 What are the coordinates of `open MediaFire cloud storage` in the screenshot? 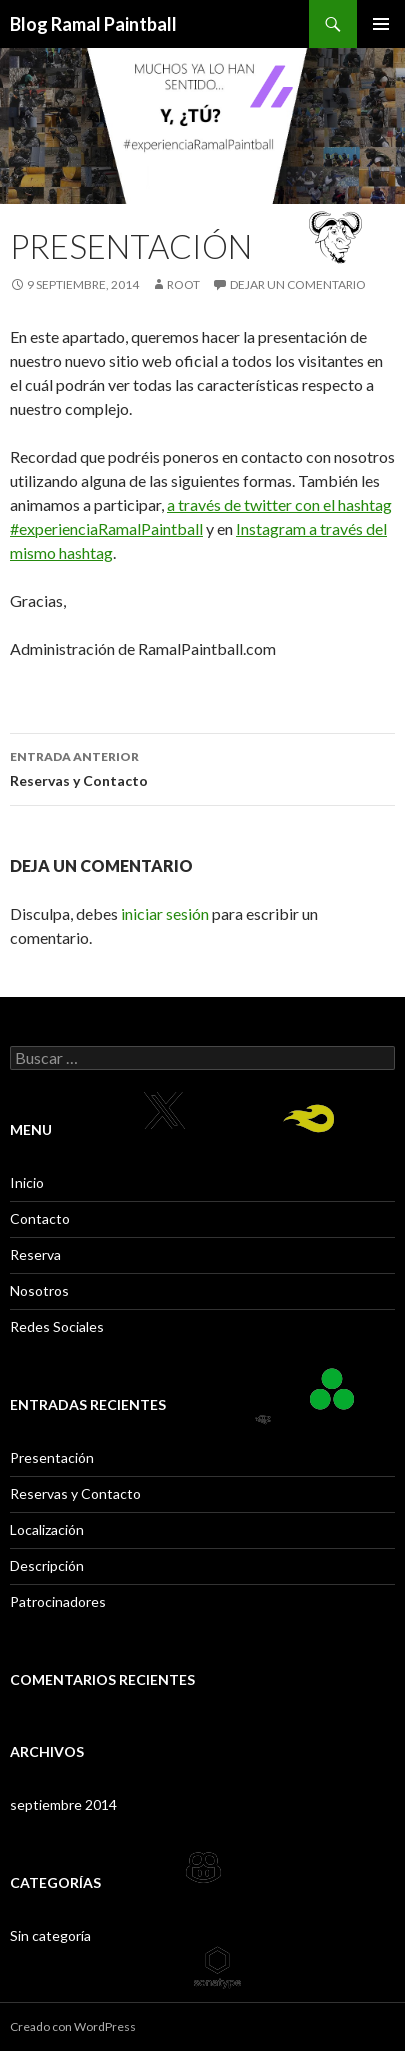 It's located at (308, 1118).